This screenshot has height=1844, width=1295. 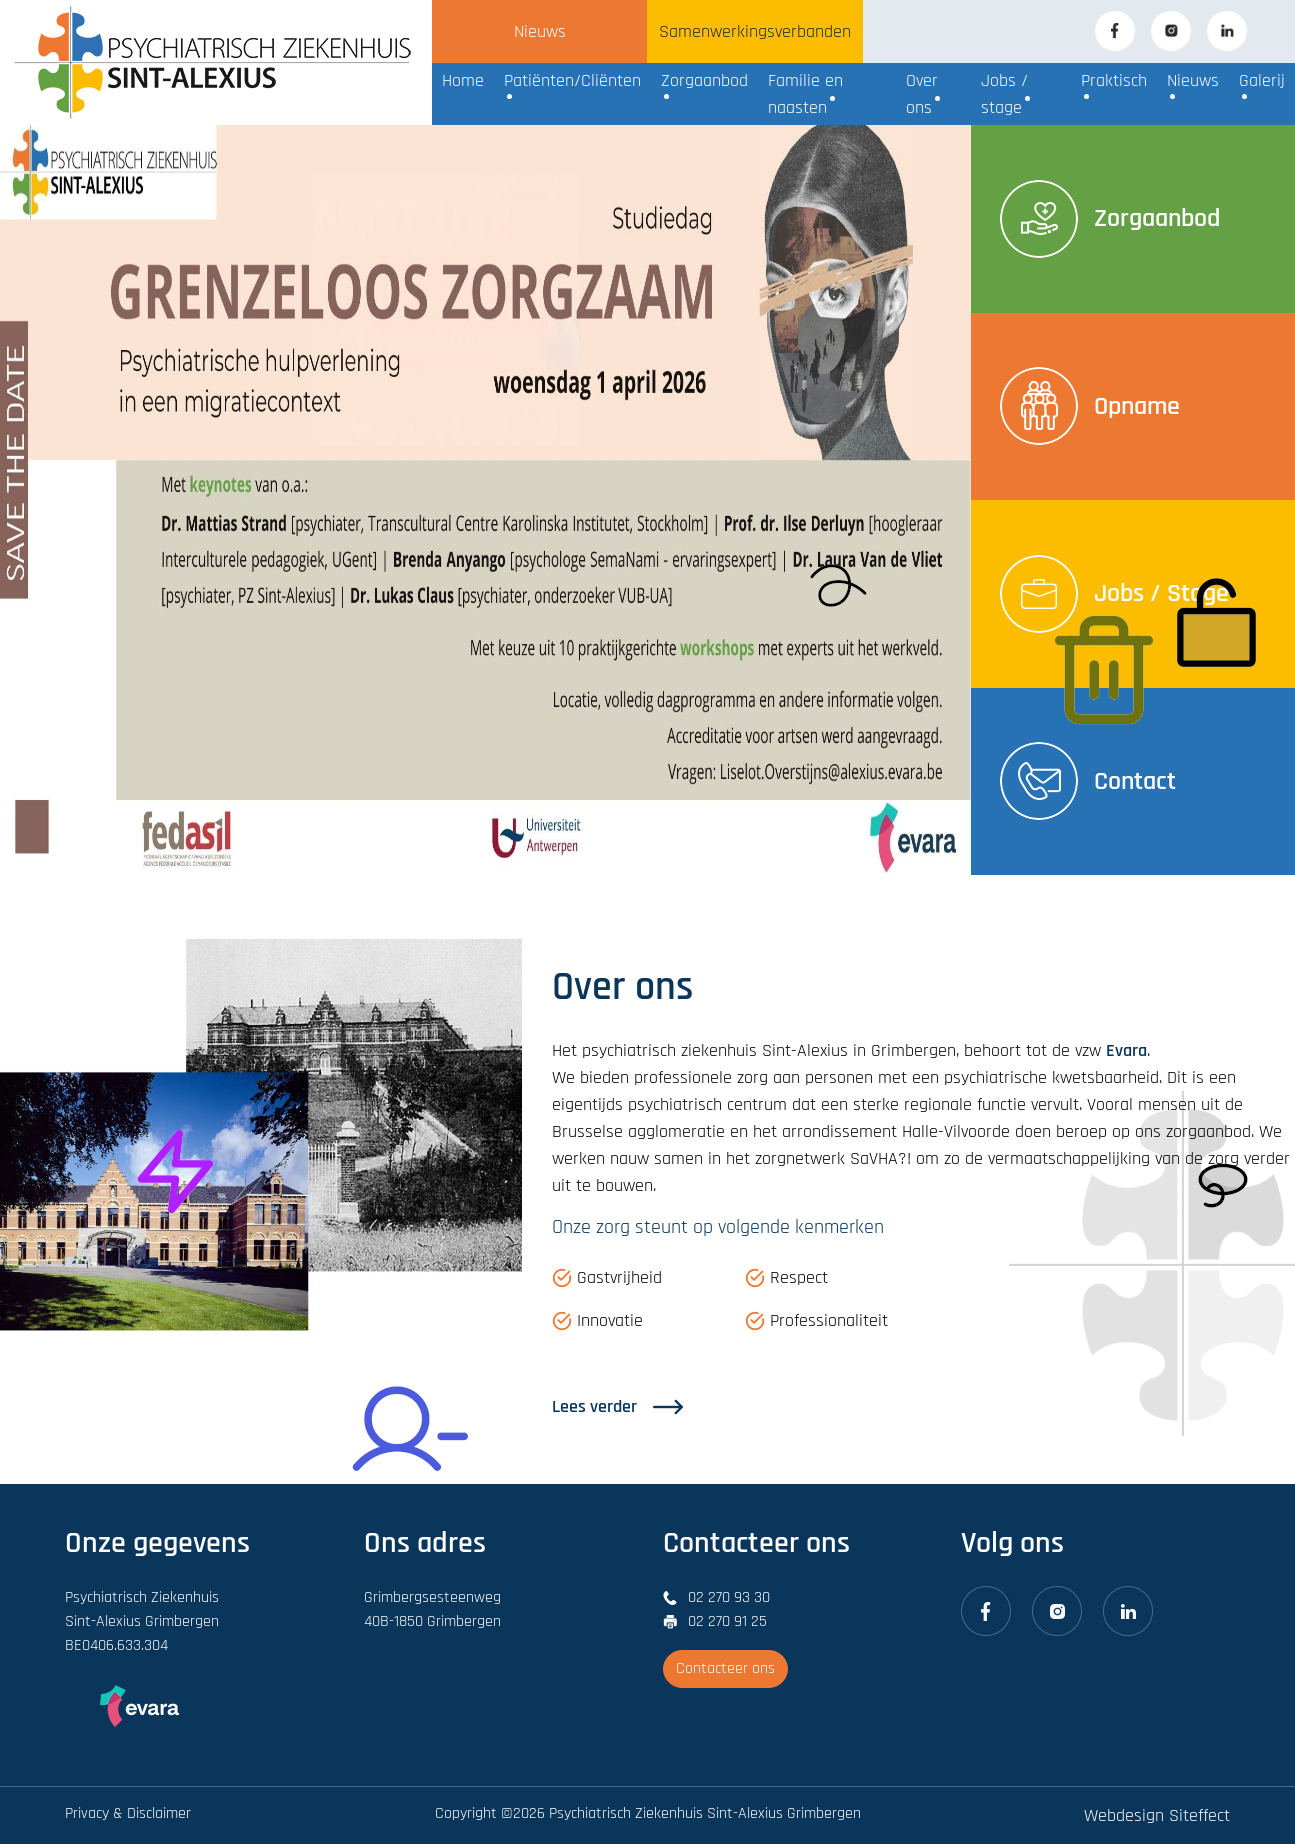 What do you see at coordinates (1216, 627) in the screenshot?
I see `unlocked or unsecured state` at bounding box center [1216, 627].